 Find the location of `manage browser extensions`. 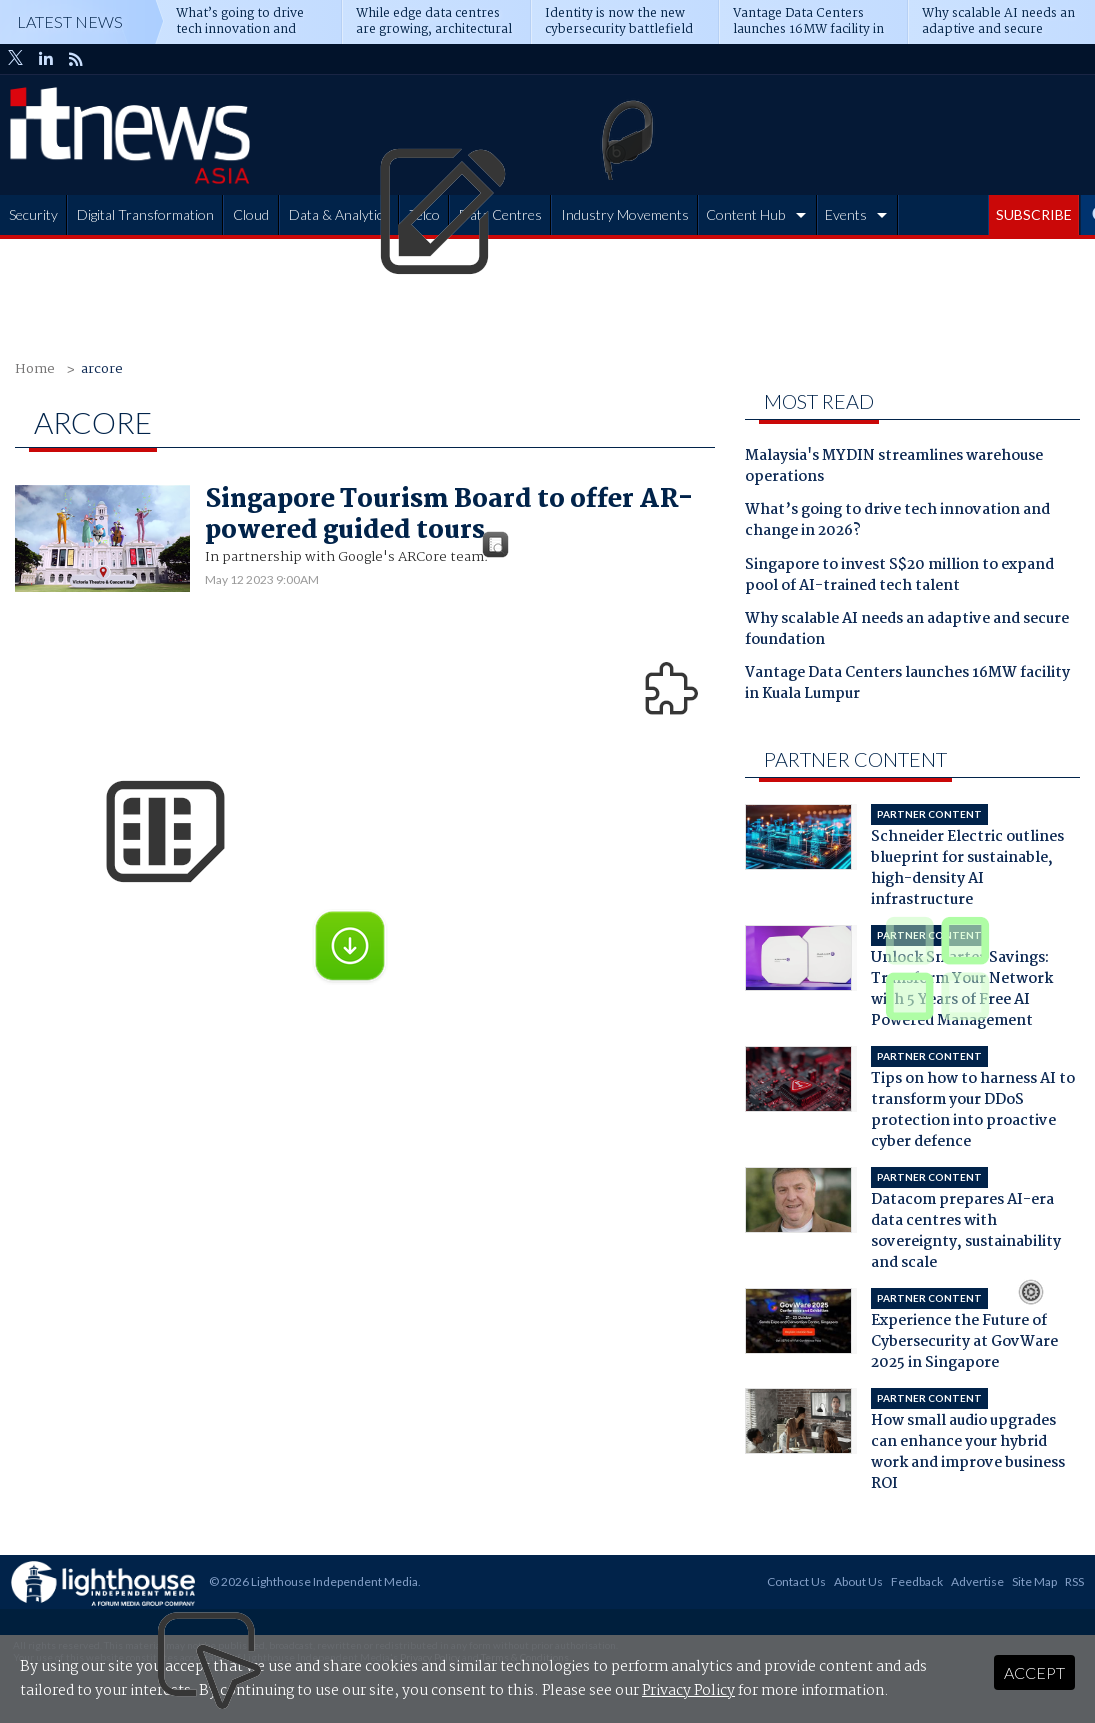

manage browser extensions is located at coordinates (670, 690).